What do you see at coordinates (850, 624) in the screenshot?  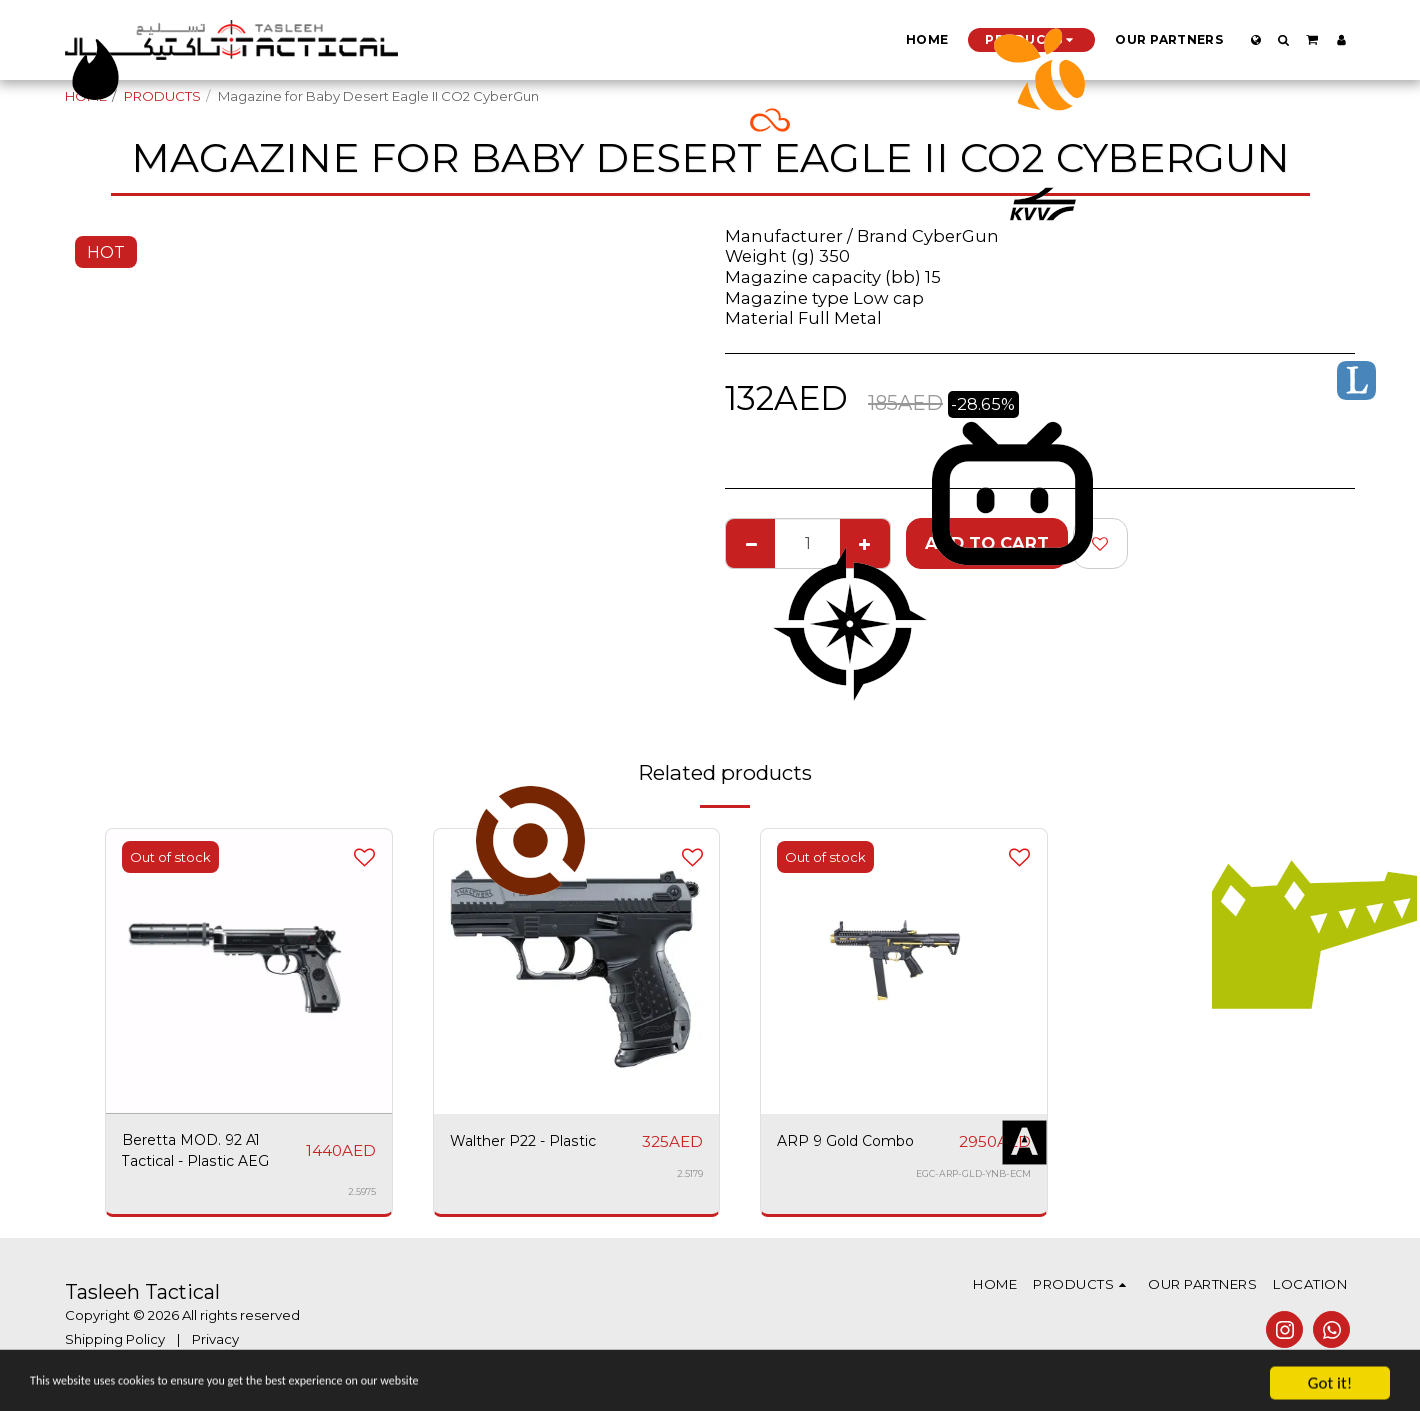 I see `open OSGeo geospatial tools or resources` at bounding box center [850, 624].